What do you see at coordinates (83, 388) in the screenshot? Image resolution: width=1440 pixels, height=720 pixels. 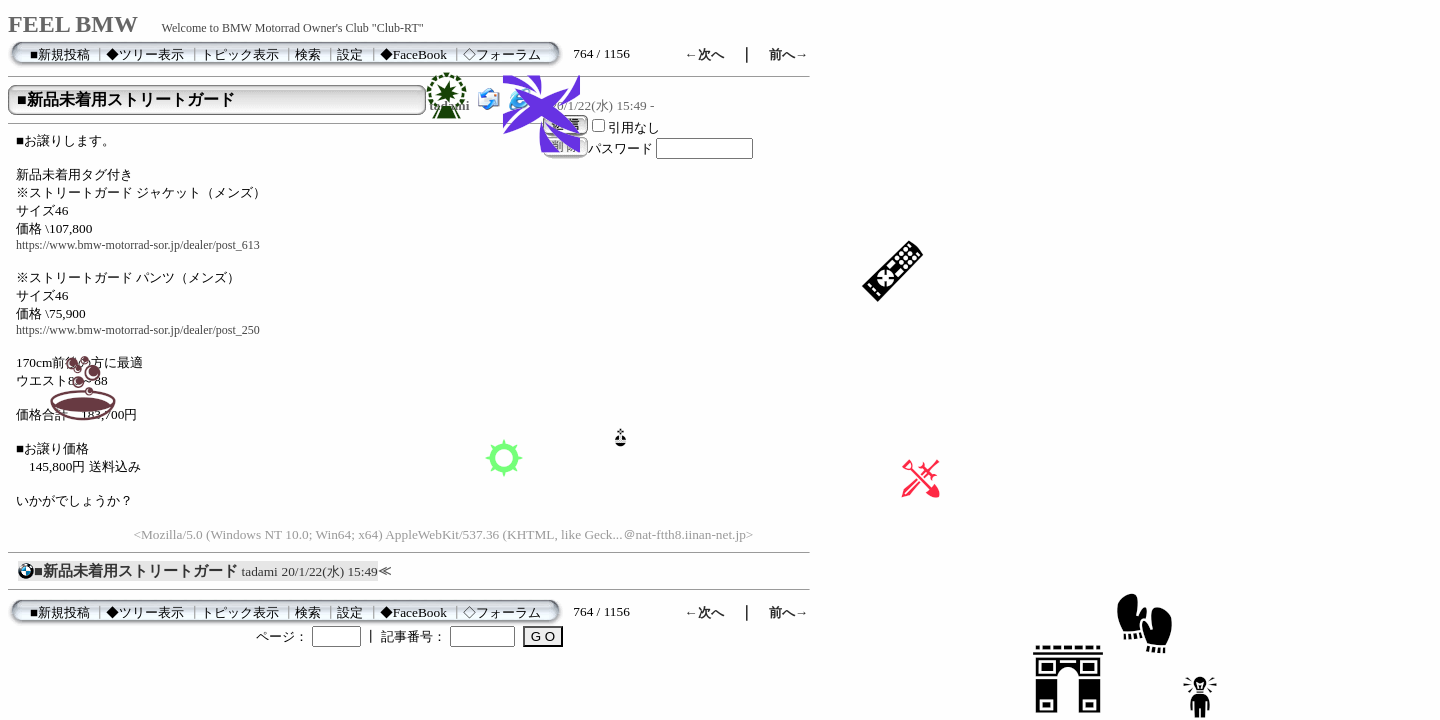 I see `brewing or crafting a potion` at bounding box center [83, 388].